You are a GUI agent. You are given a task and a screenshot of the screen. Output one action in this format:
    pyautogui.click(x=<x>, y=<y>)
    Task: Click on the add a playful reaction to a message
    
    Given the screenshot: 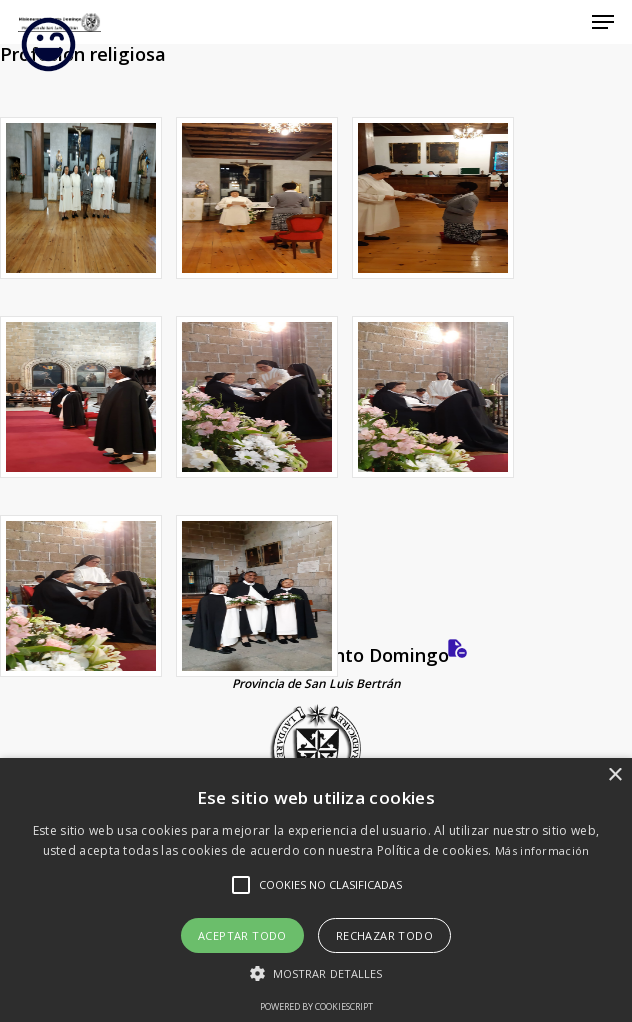 What is the action you would take?
    pyautogui.click(x=48, y=44)
    